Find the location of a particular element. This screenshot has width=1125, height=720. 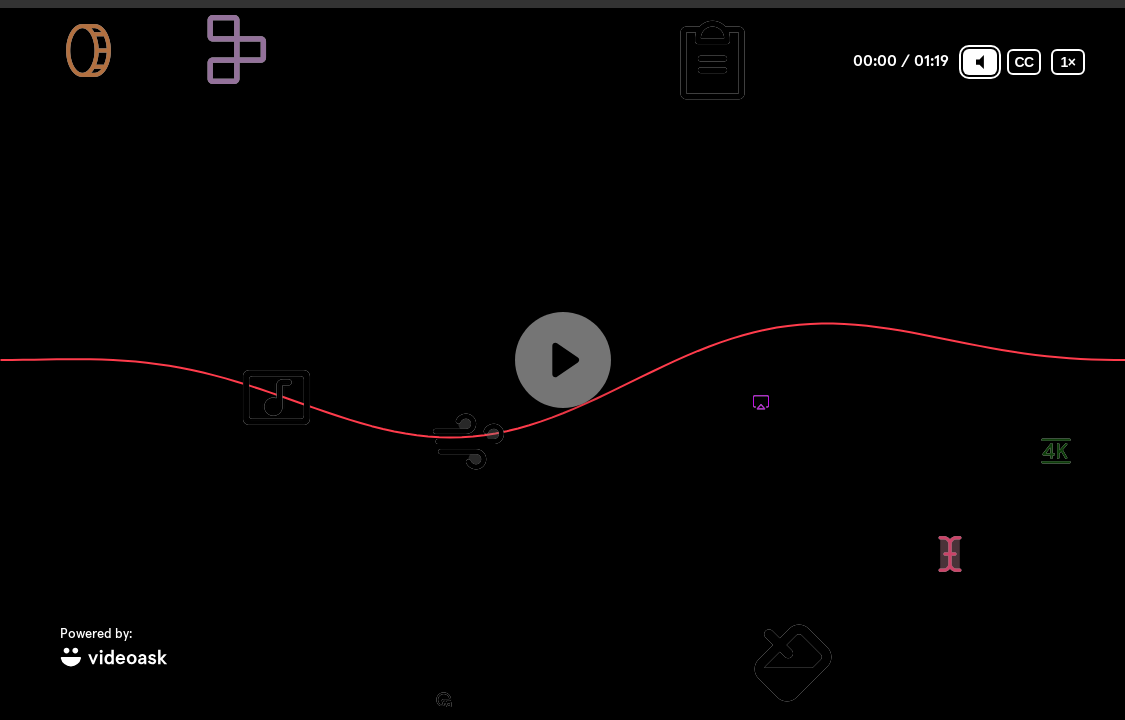

indicates 4K video resolution quality is located at coordinates (1056, 451).